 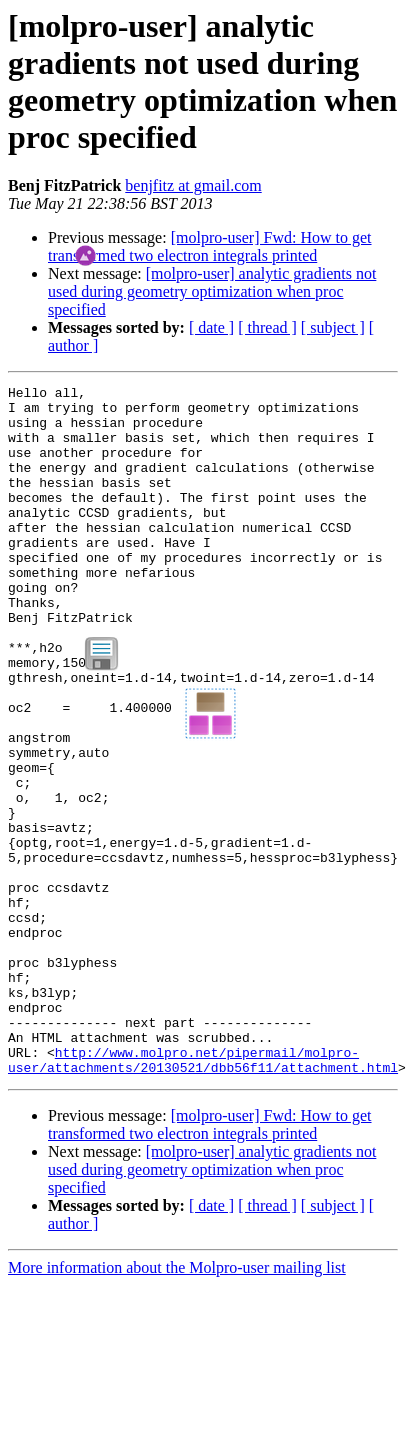 I want to click on access your photo library, so click(x=85, y=255).